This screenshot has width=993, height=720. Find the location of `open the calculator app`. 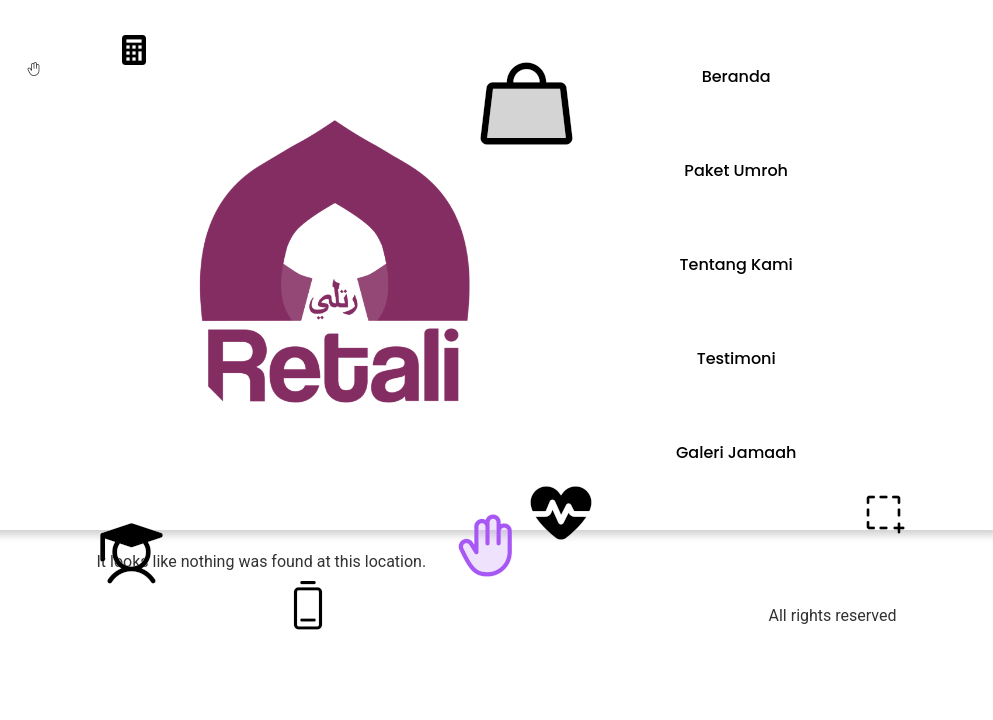

open the calculator app is located at coordinates (134, 50).